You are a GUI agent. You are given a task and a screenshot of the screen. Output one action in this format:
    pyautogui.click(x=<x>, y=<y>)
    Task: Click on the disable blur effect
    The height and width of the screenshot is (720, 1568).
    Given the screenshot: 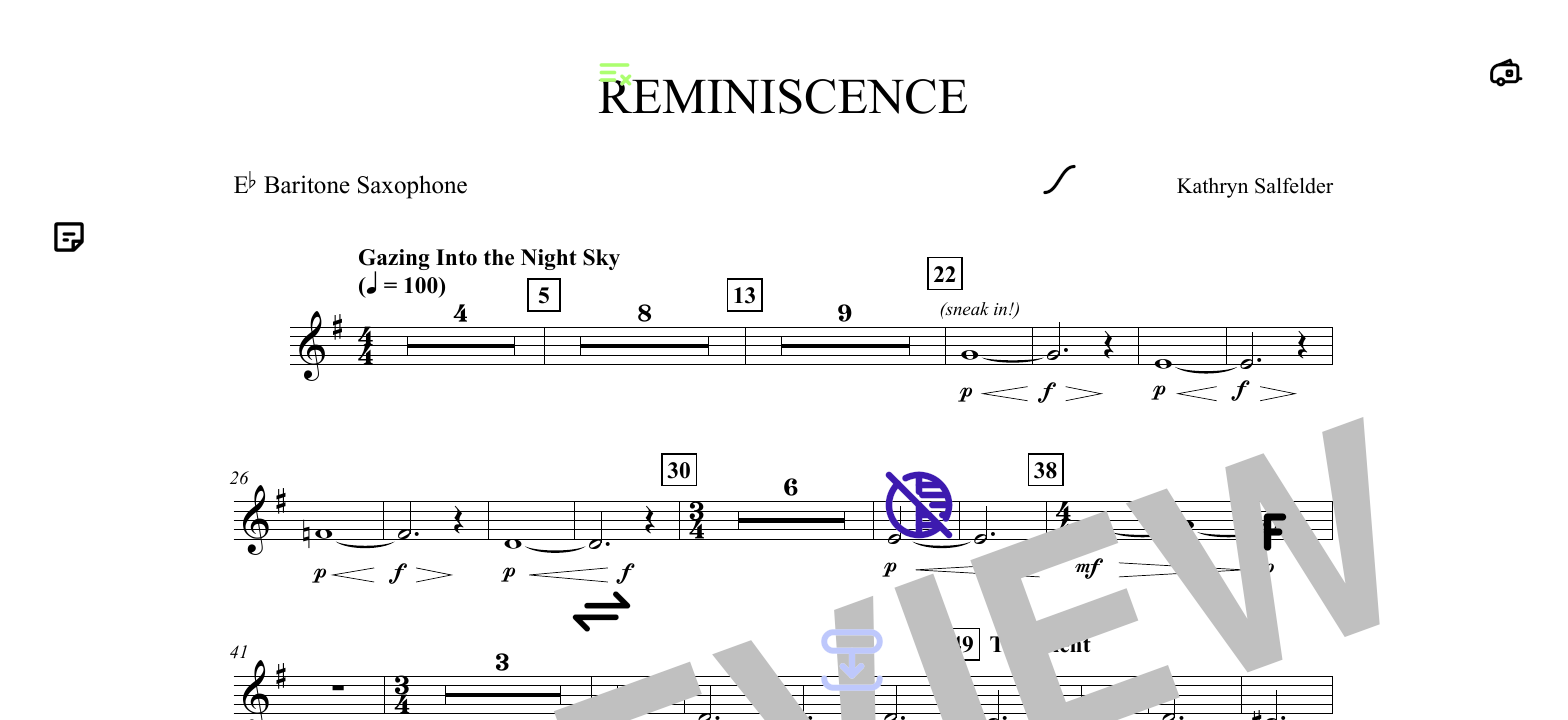 What is the action you would take?
    pyautogui.click(x=919, y=505)
    